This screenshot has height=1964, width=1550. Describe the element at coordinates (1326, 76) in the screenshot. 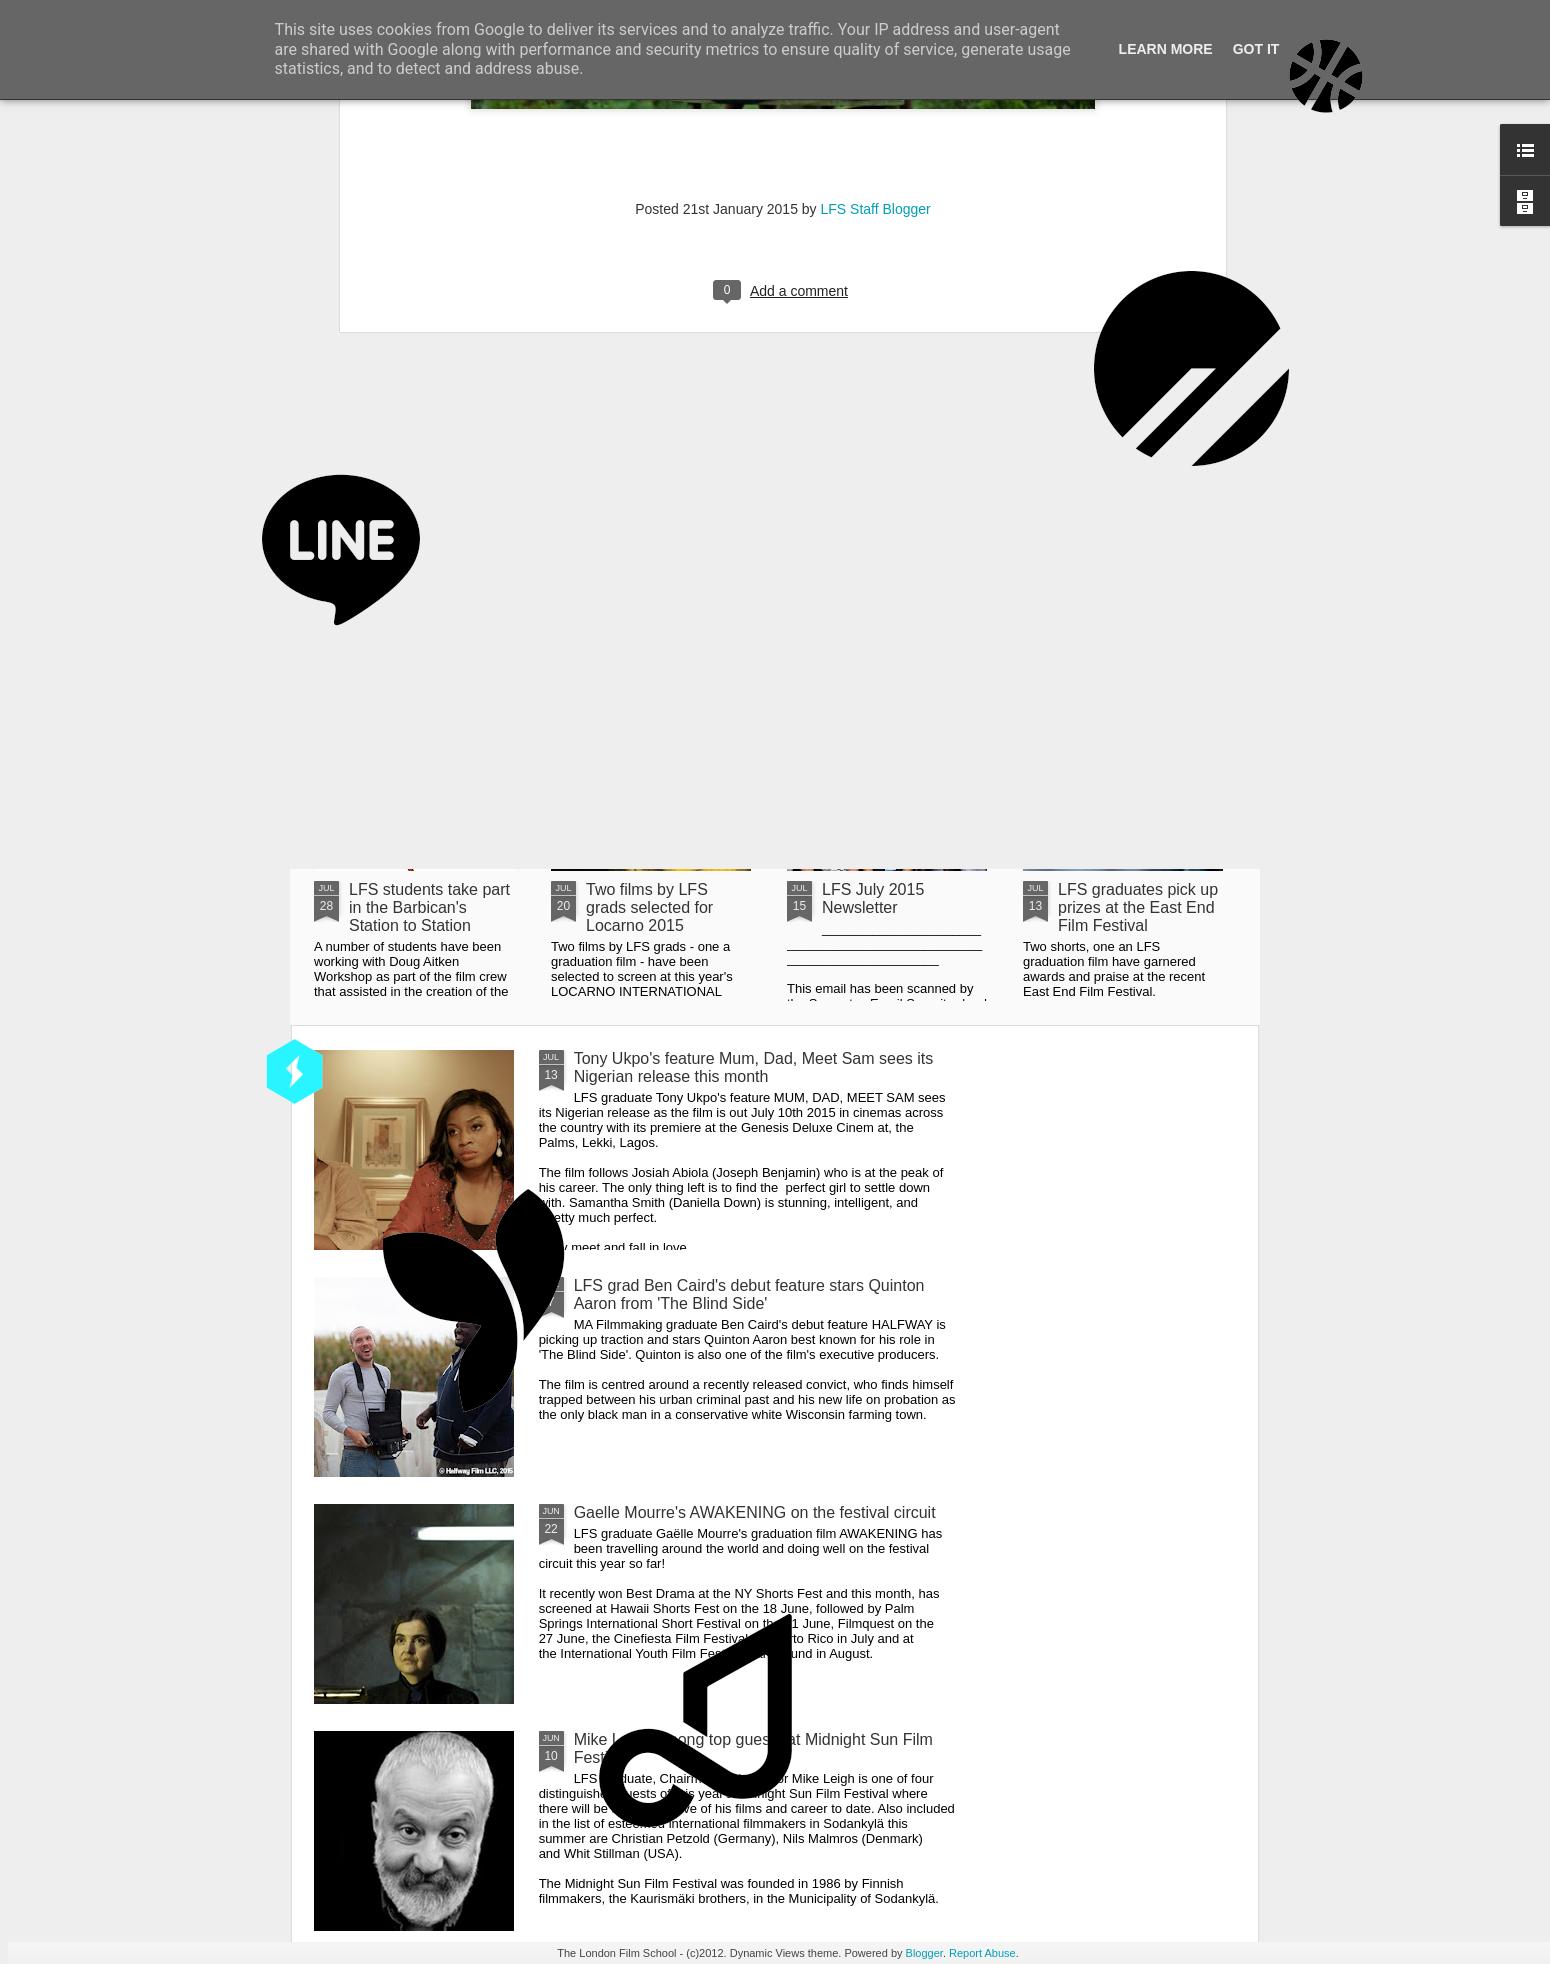

I see `access sports scores and updates` at that location.